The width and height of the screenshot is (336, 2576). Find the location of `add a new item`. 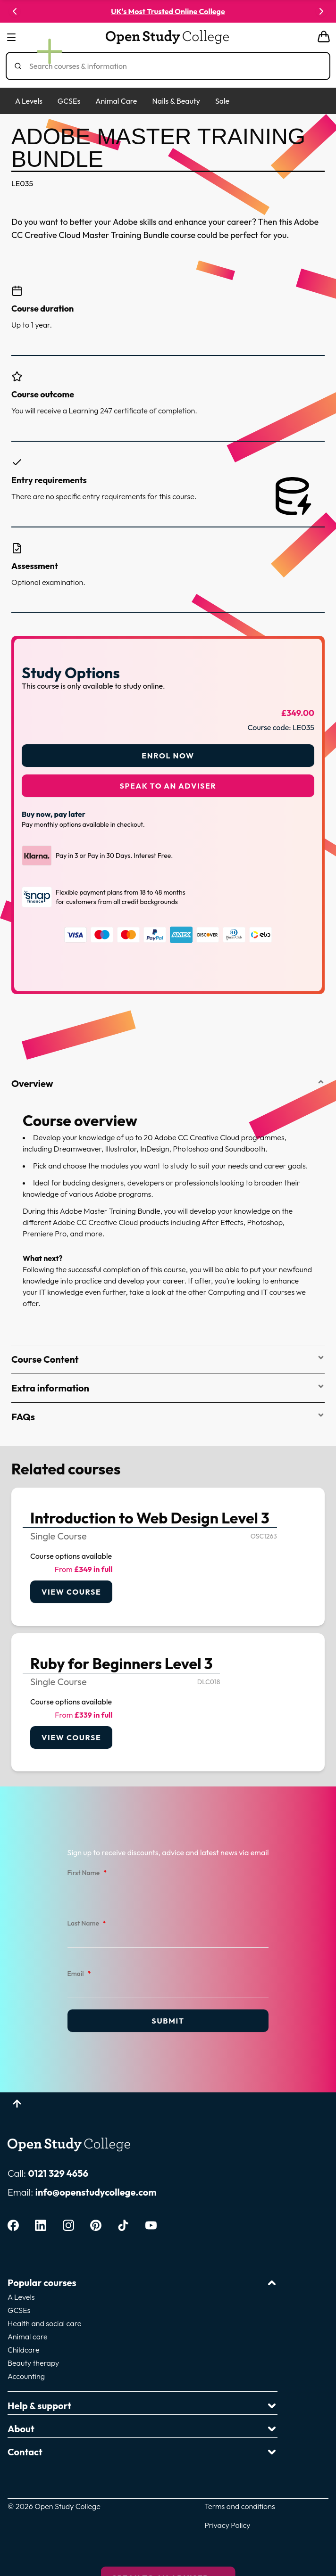

add a new item is located at coordinates (50, 52).